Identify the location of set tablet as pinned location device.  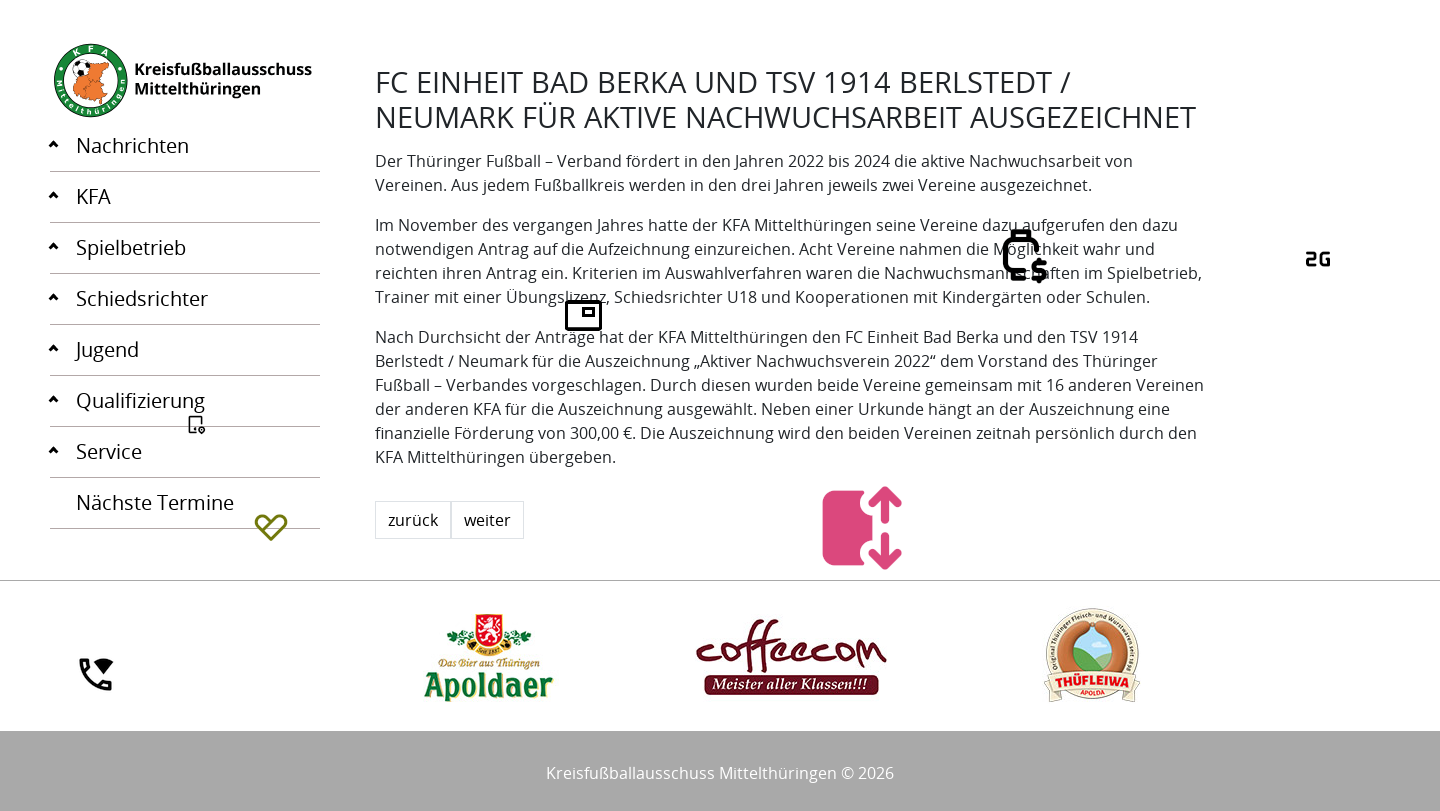
(195, 424).